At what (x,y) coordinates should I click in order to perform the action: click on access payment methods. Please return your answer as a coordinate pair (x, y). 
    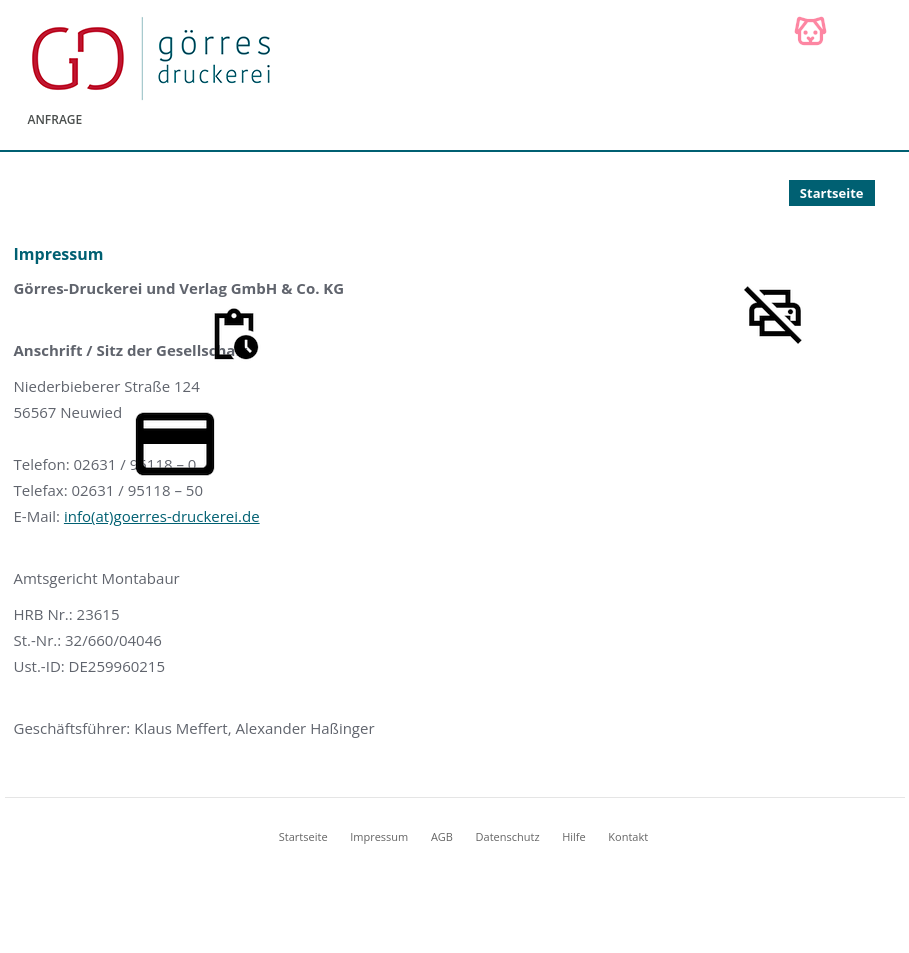
    Looking at the image, I should click on (175, 444).